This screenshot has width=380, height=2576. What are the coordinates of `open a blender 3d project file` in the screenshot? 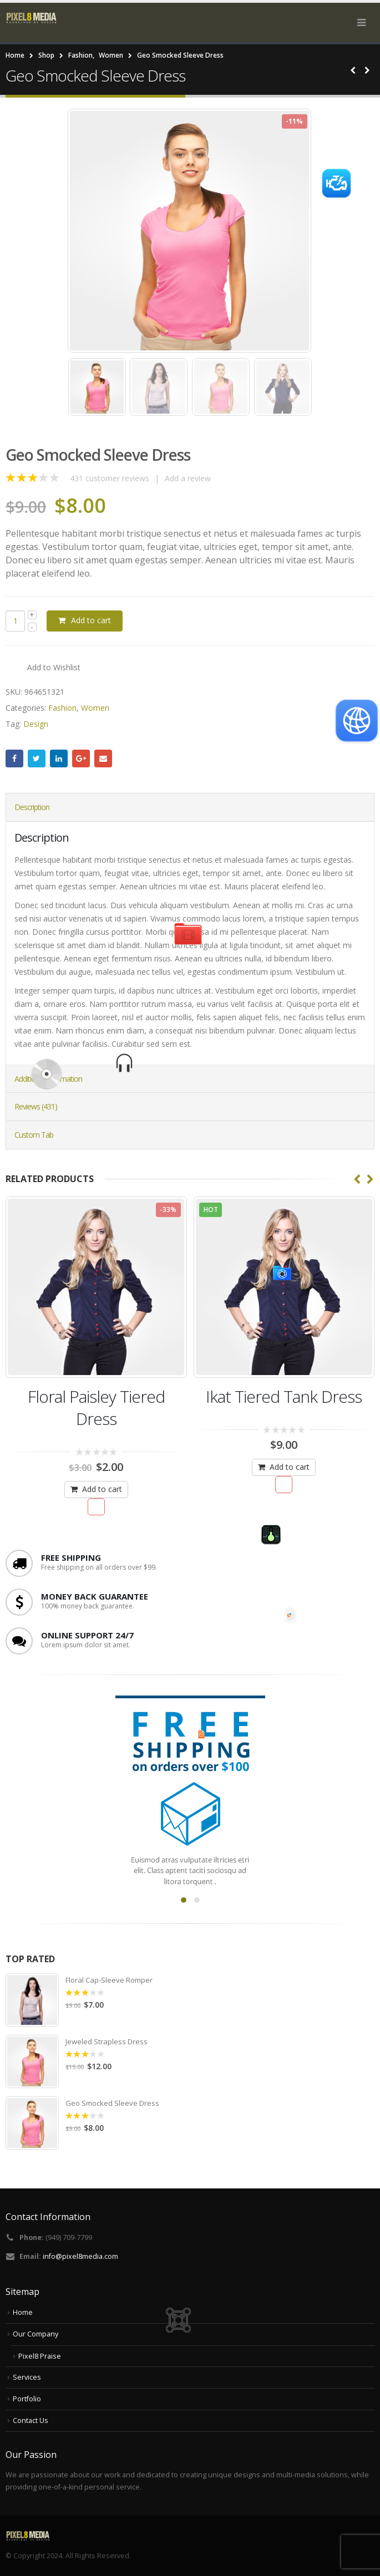 It's located at (201, 1734).